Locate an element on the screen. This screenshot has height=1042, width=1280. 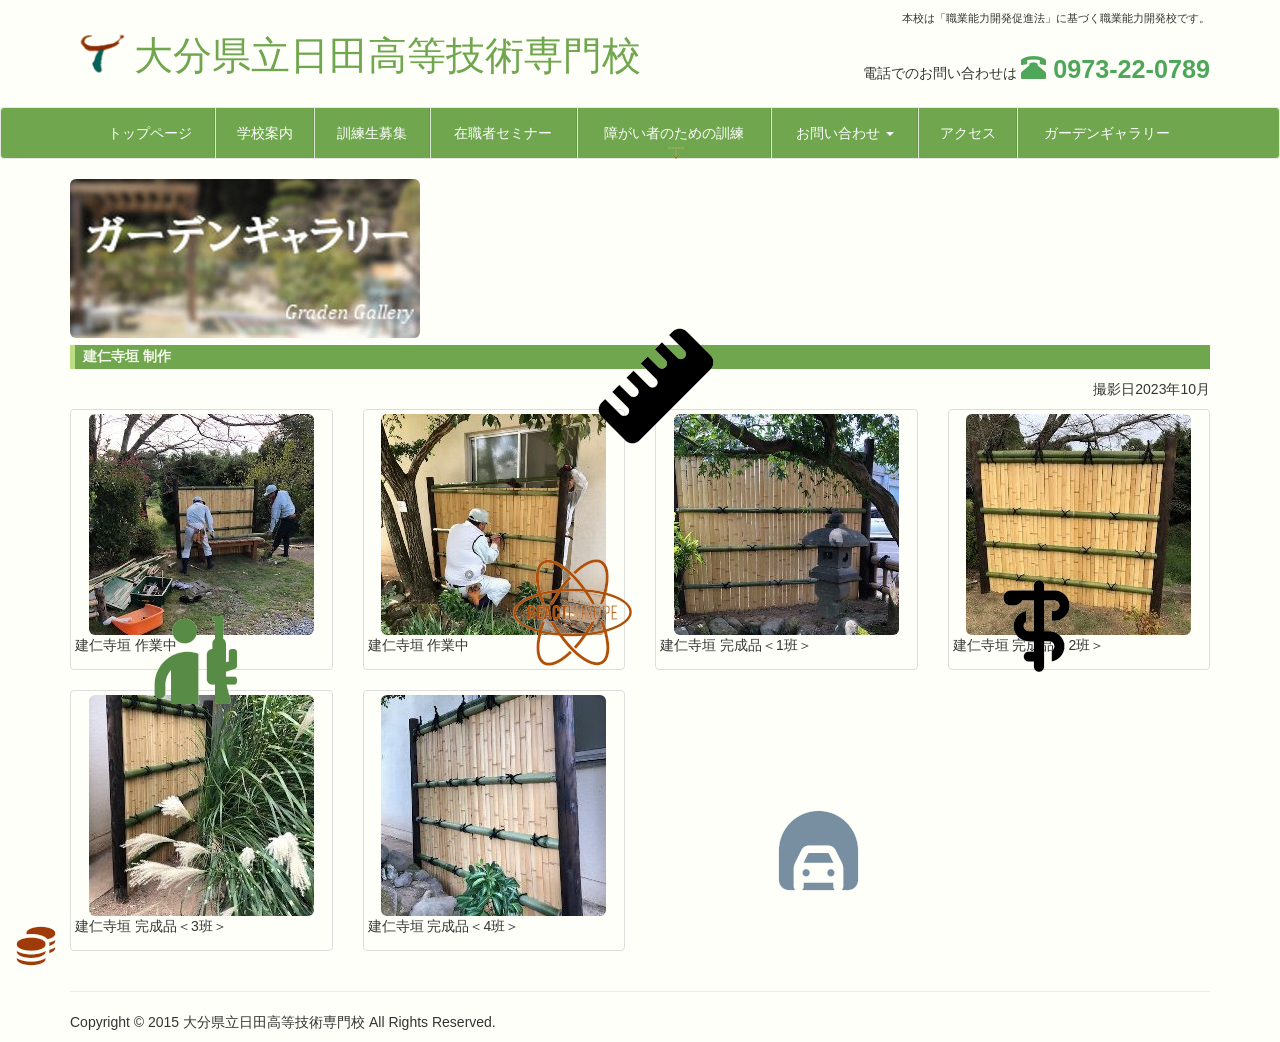
expand collapsed content below is located at coordinates (676, 153).